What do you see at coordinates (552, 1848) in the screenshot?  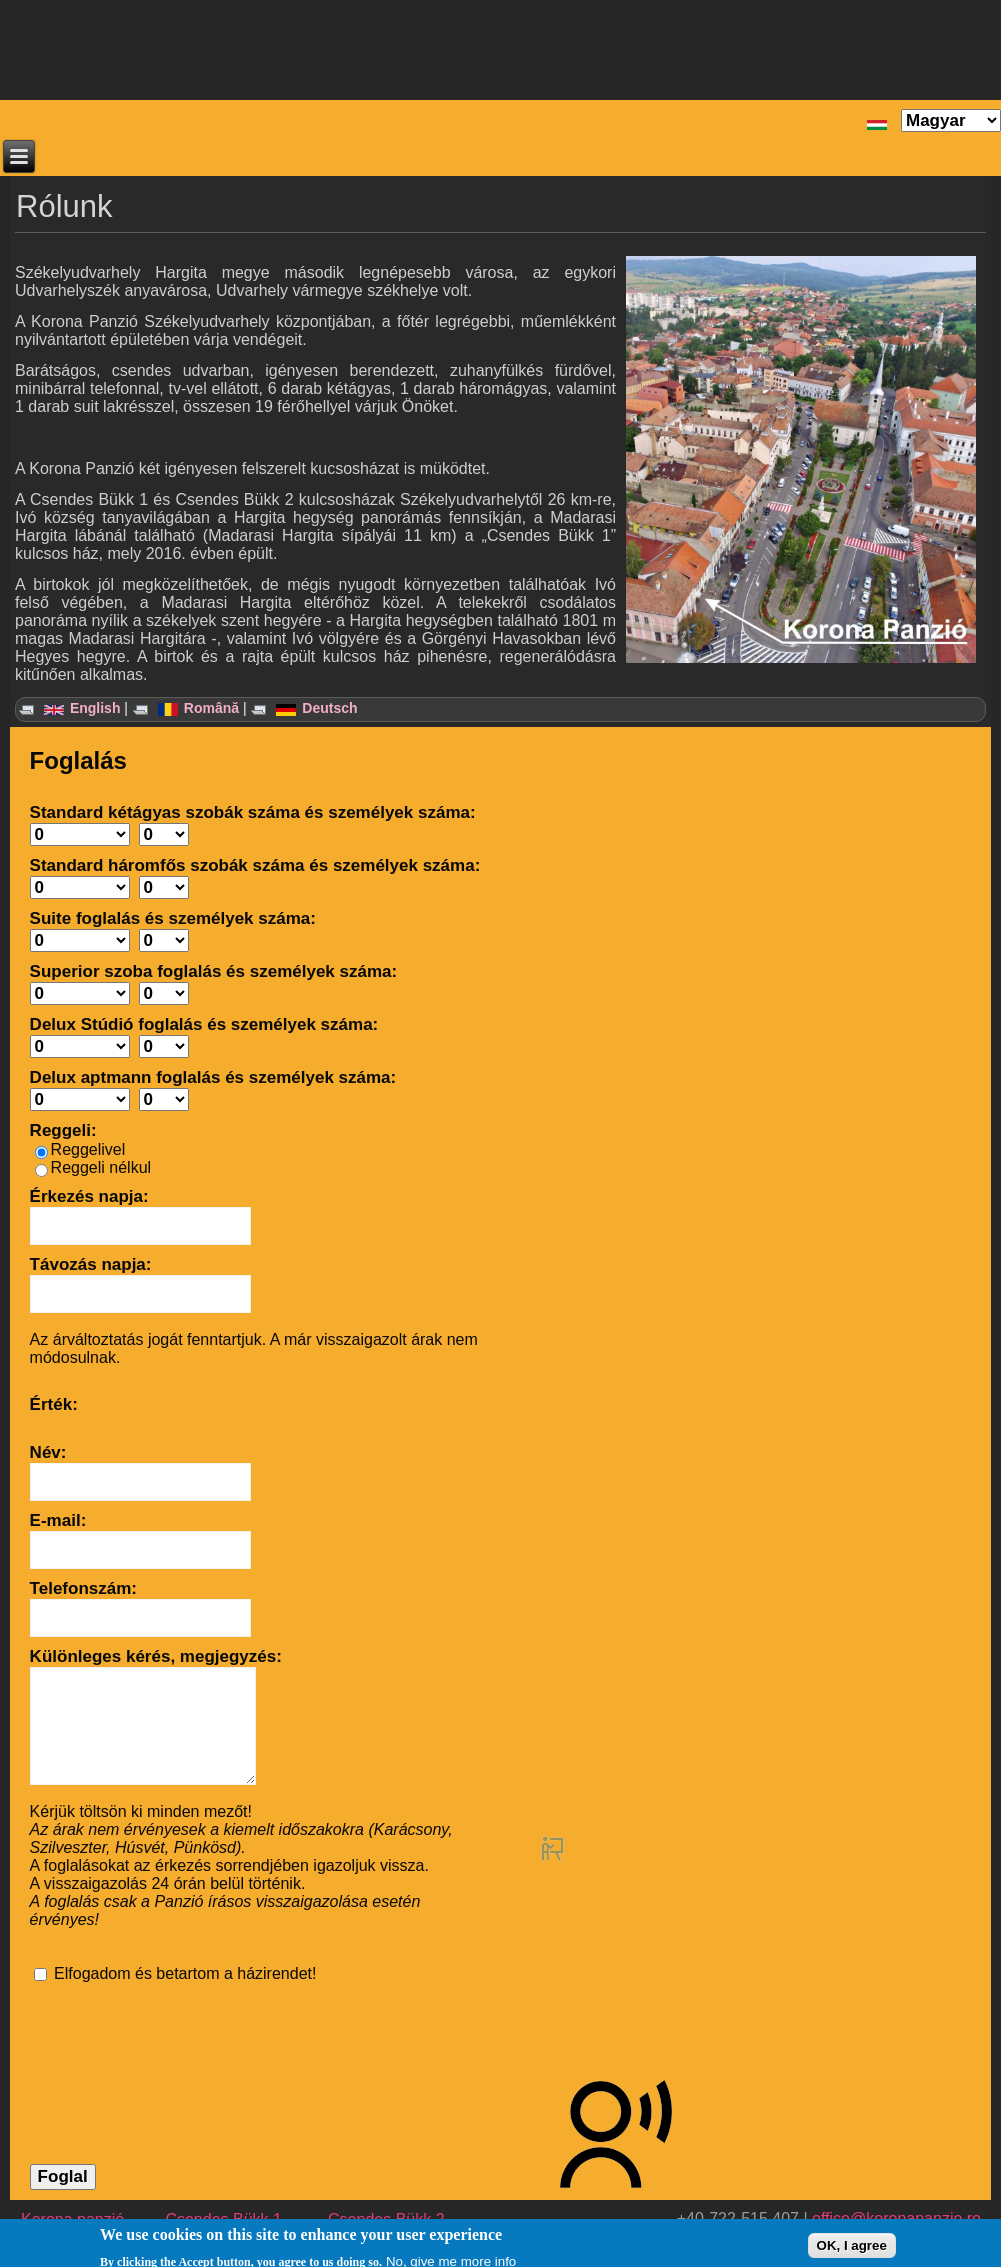 I see `start or view a presentation` at bounding box center [552, 1848].